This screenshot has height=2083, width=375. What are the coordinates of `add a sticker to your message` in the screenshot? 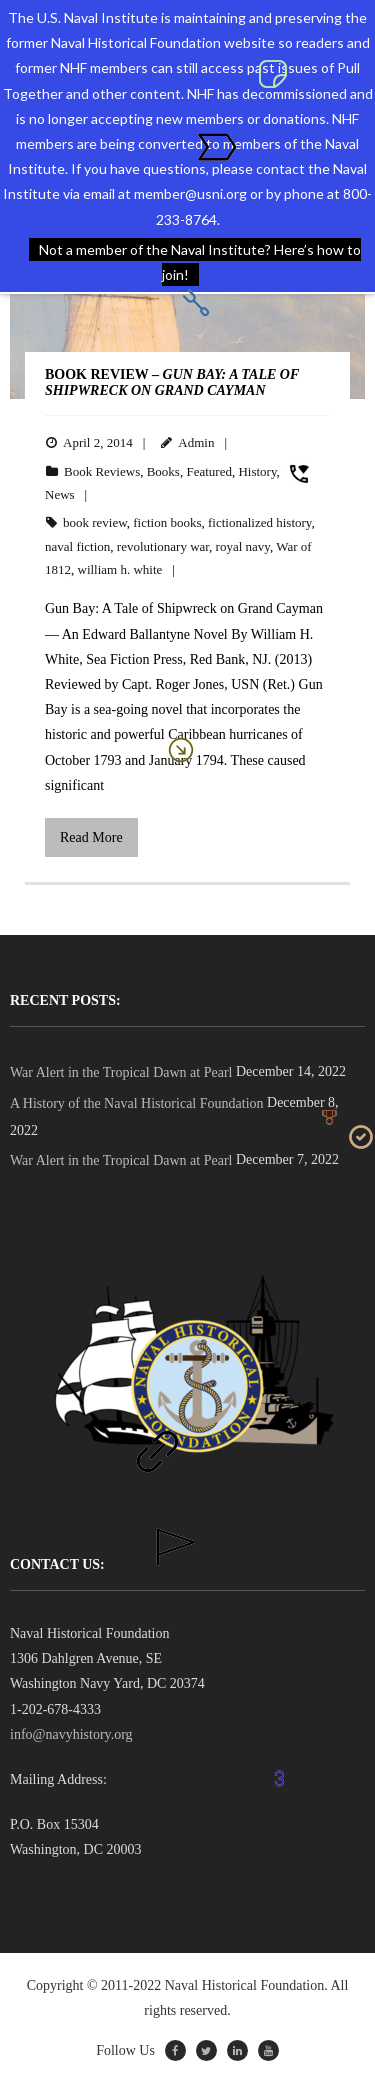 It's located at (273, 74).